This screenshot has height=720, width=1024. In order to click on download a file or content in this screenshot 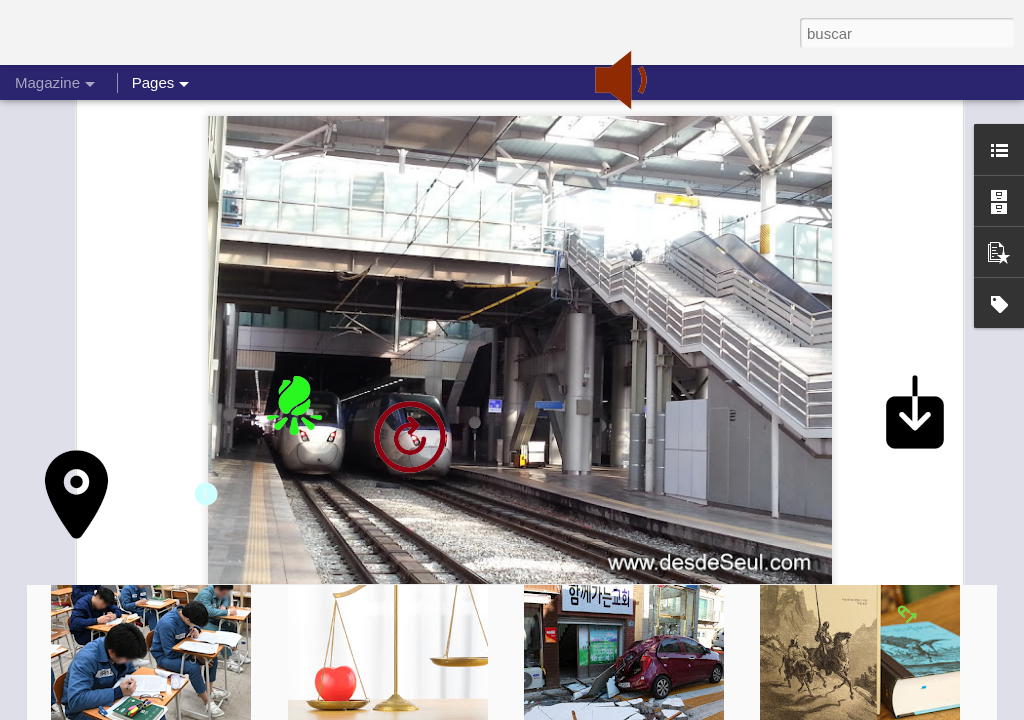, I will do `click(915, 412)`.